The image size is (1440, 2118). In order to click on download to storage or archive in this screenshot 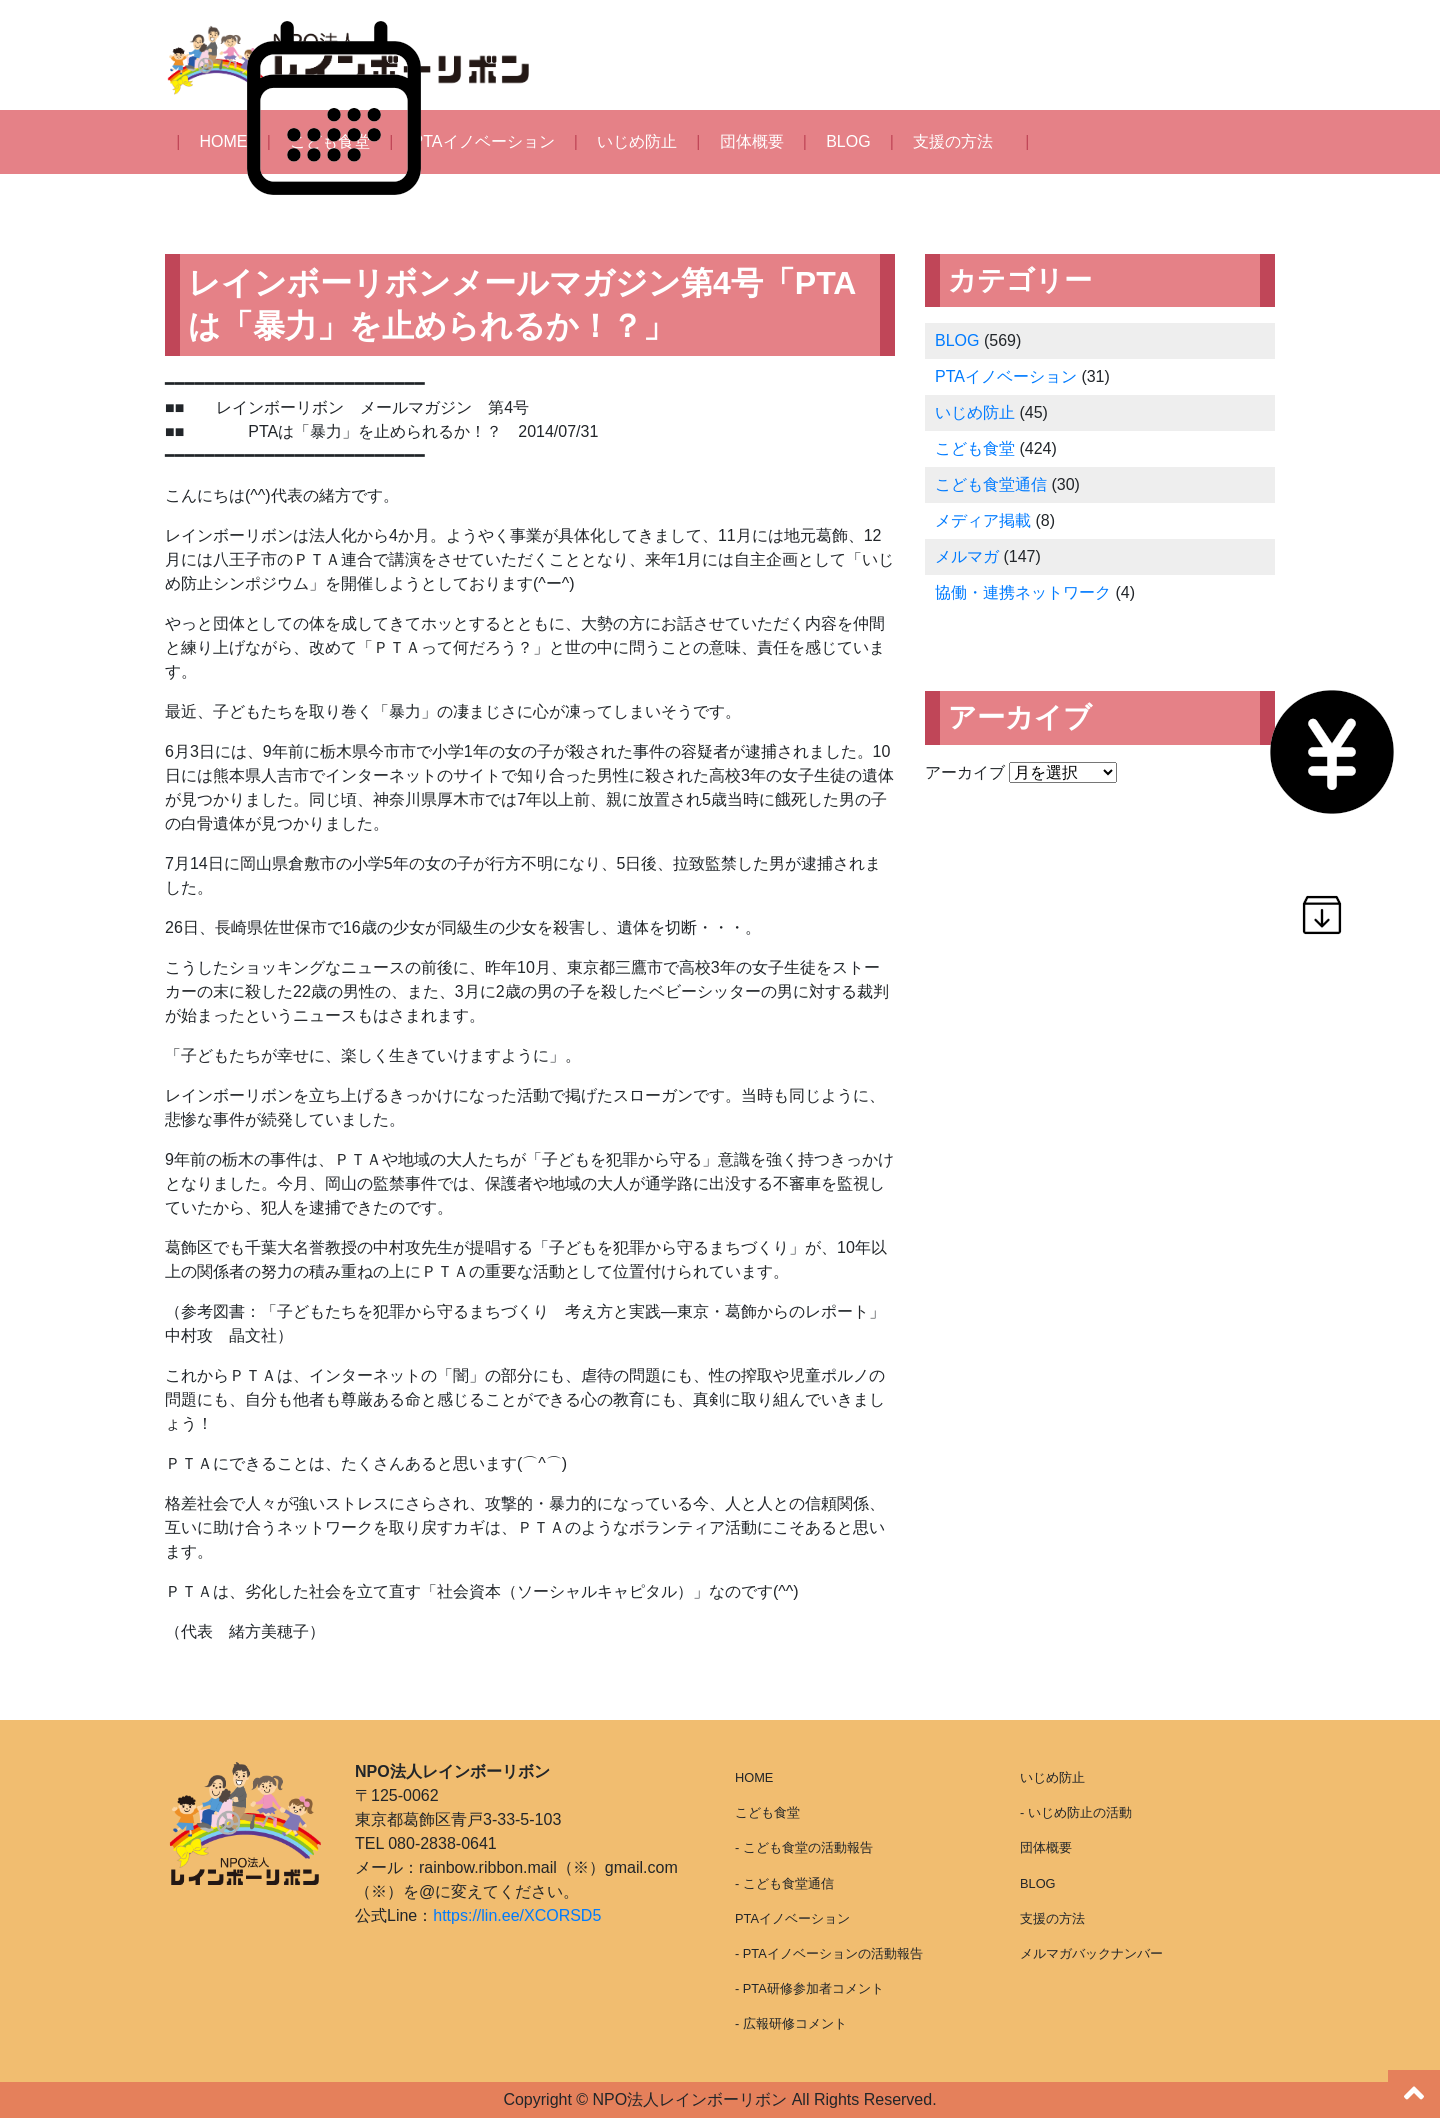, I will do `click(1322, 915)`.